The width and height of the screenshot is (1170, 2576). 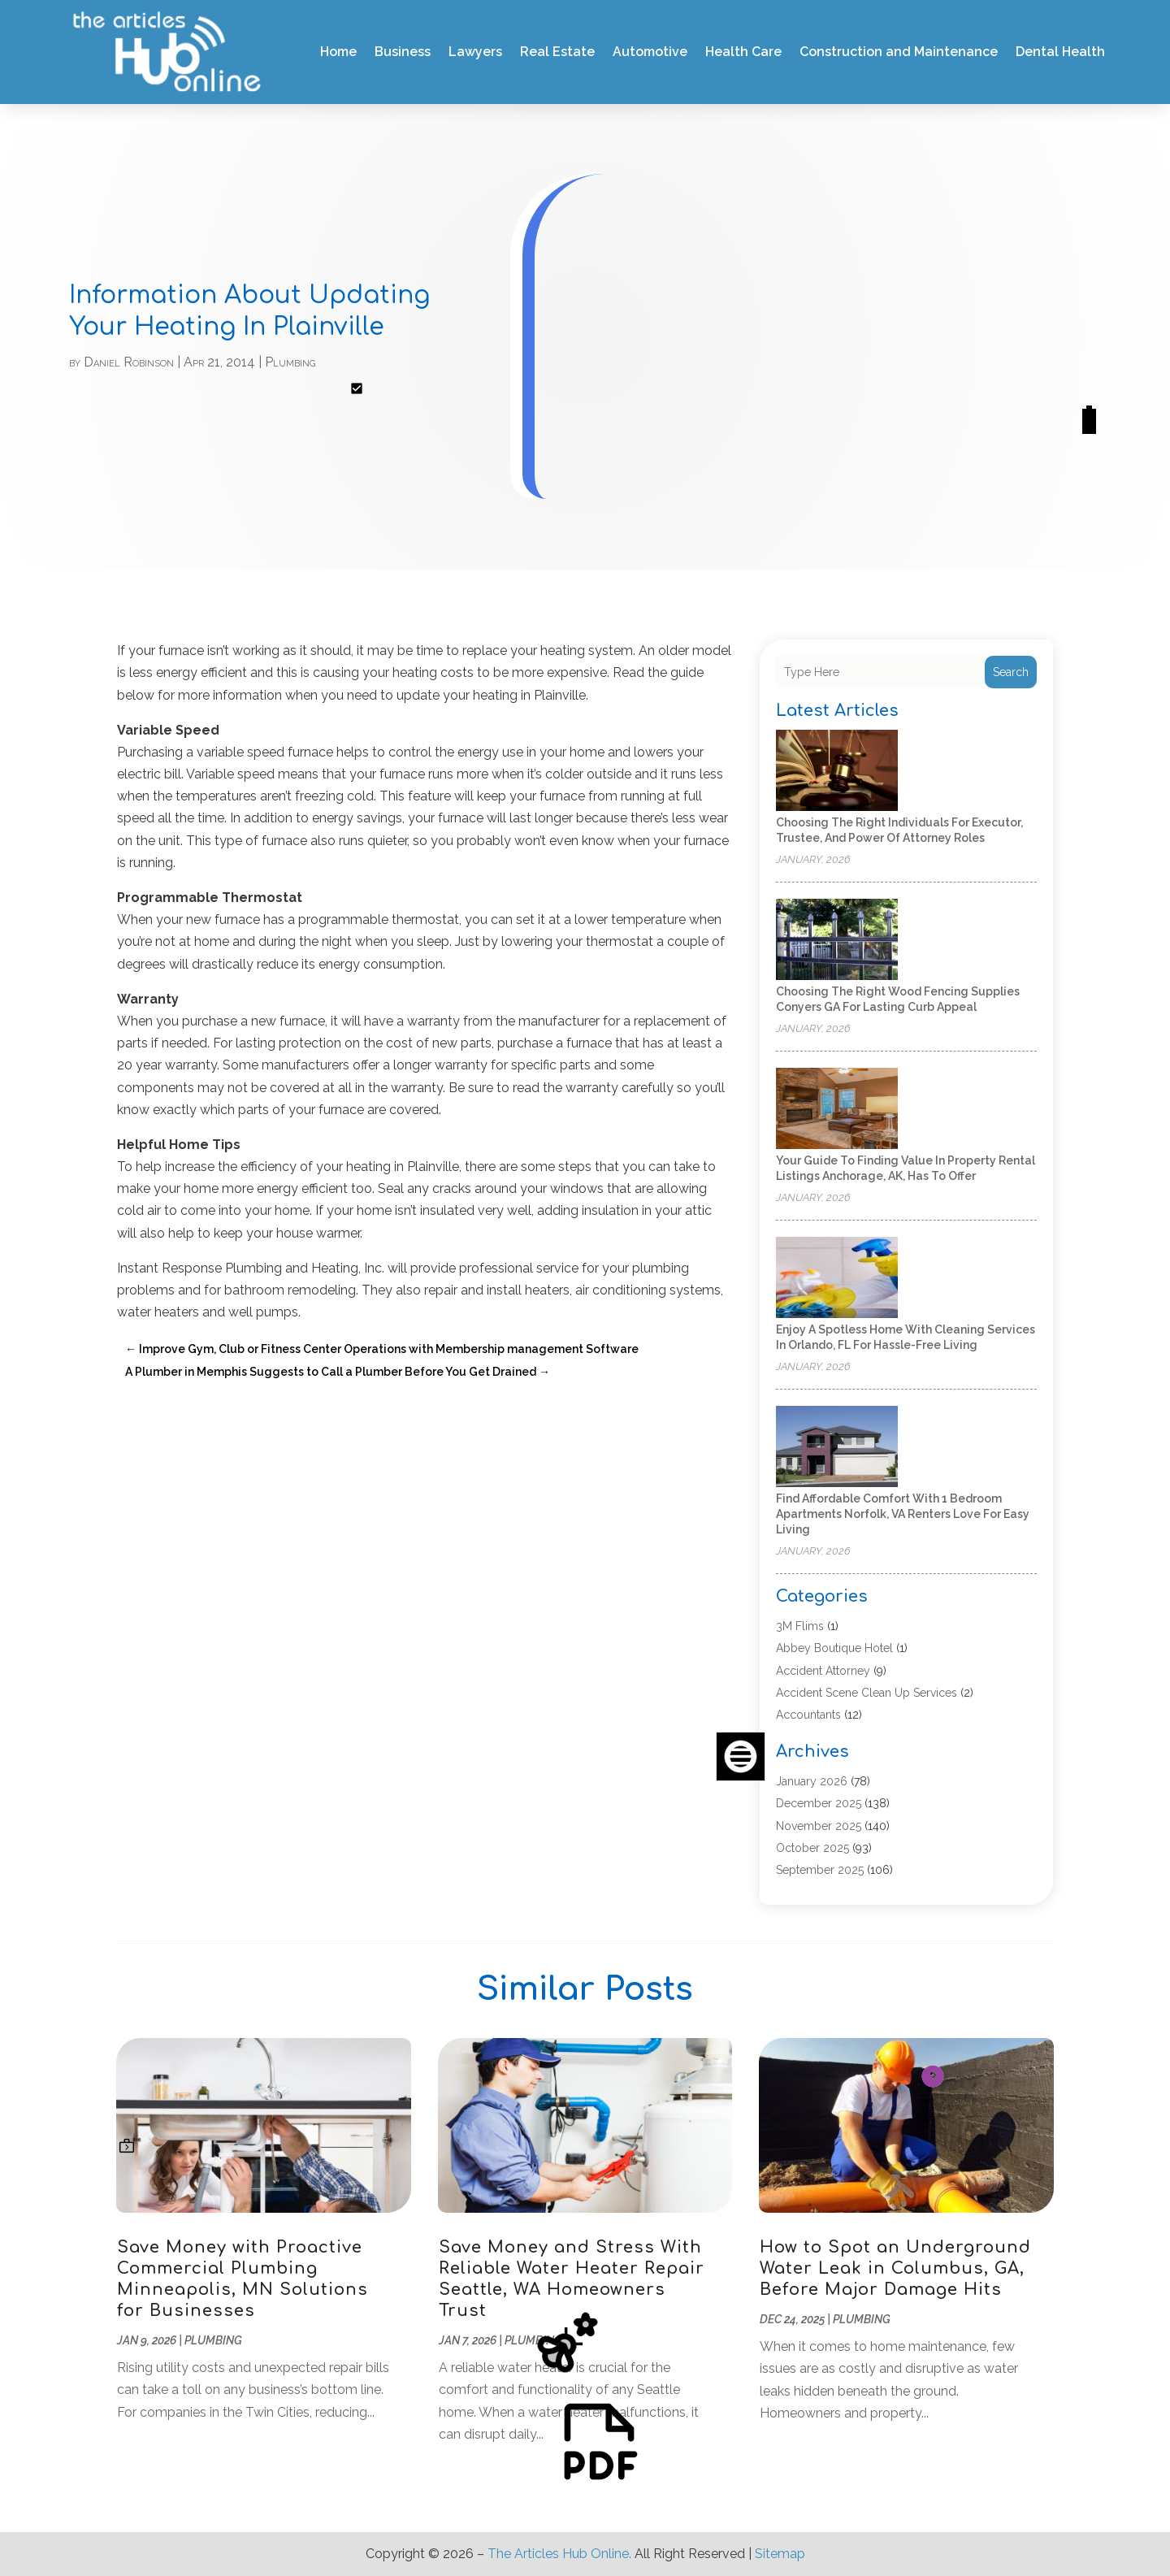 What do you see at coordinates (1089, 419) in the screenshot?
I see `indicates current battery level` at bounding box center [1089, 419].